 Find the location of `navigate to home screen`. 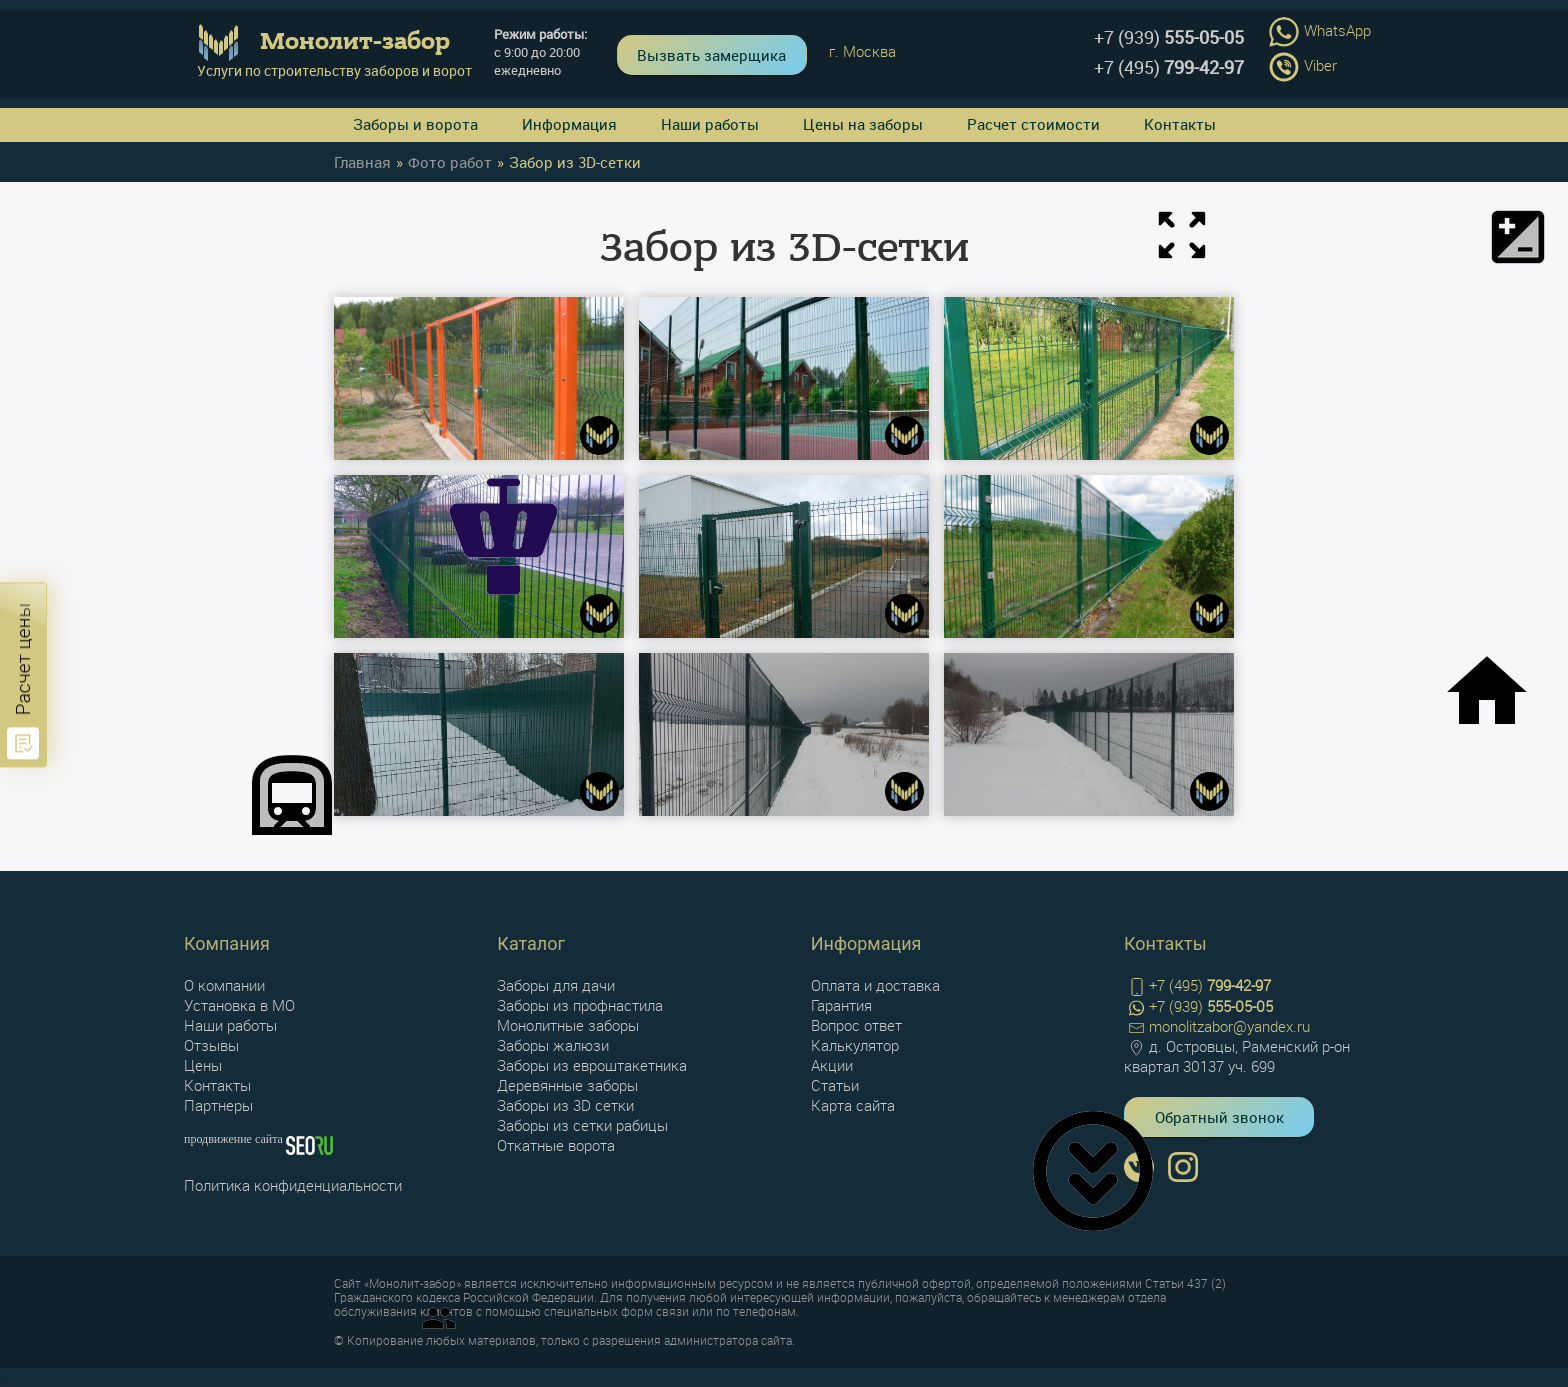

navigate to home screen is located at coordinates (1487, 692).